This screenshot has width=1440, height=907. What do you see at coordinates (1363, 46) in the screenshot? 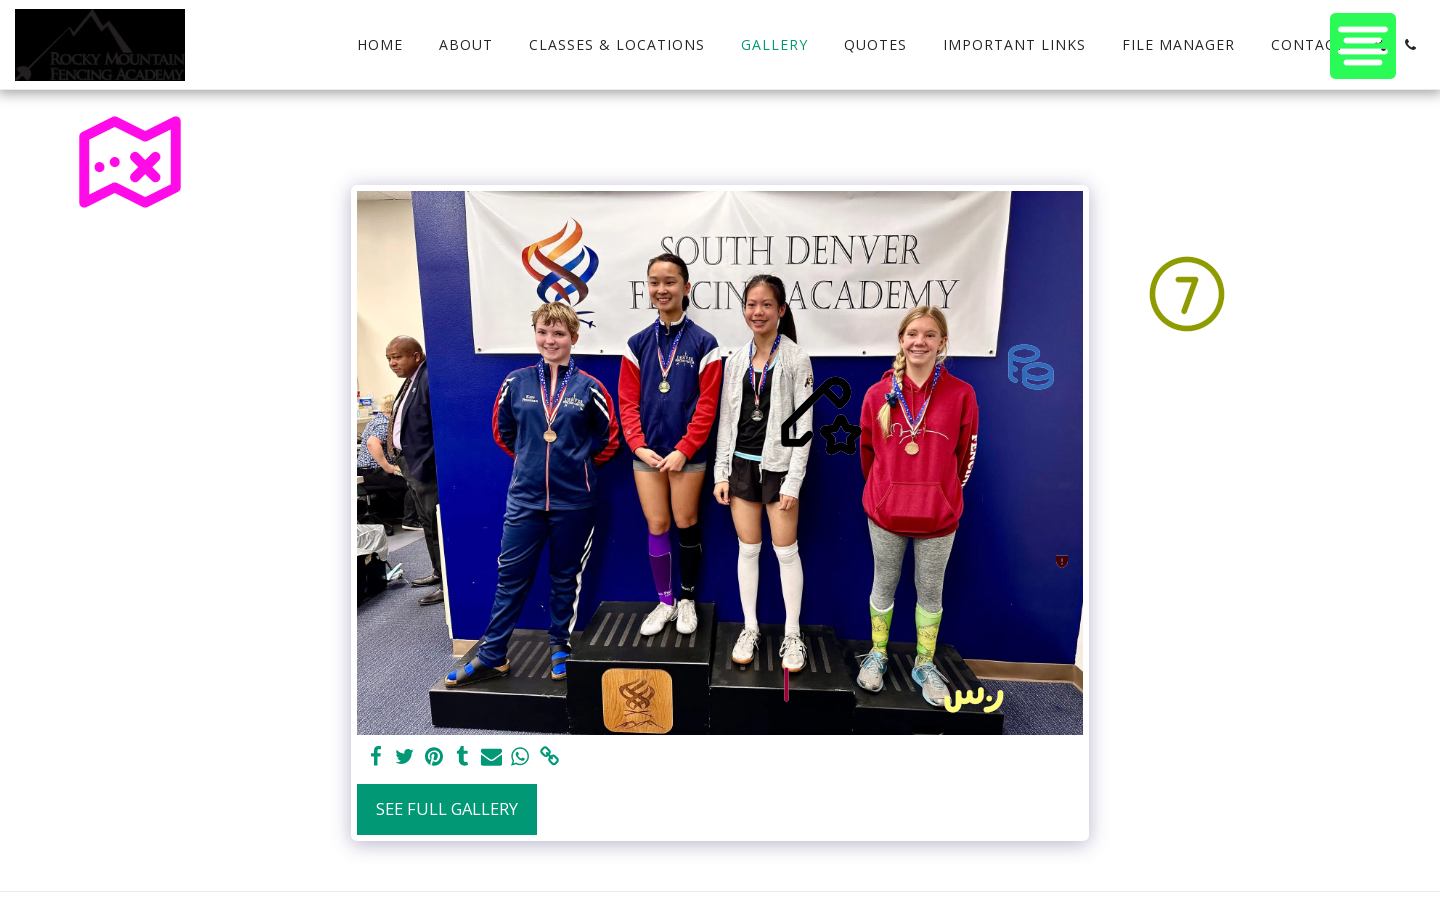
I see `center align text` at bounding box center [1363, 46].